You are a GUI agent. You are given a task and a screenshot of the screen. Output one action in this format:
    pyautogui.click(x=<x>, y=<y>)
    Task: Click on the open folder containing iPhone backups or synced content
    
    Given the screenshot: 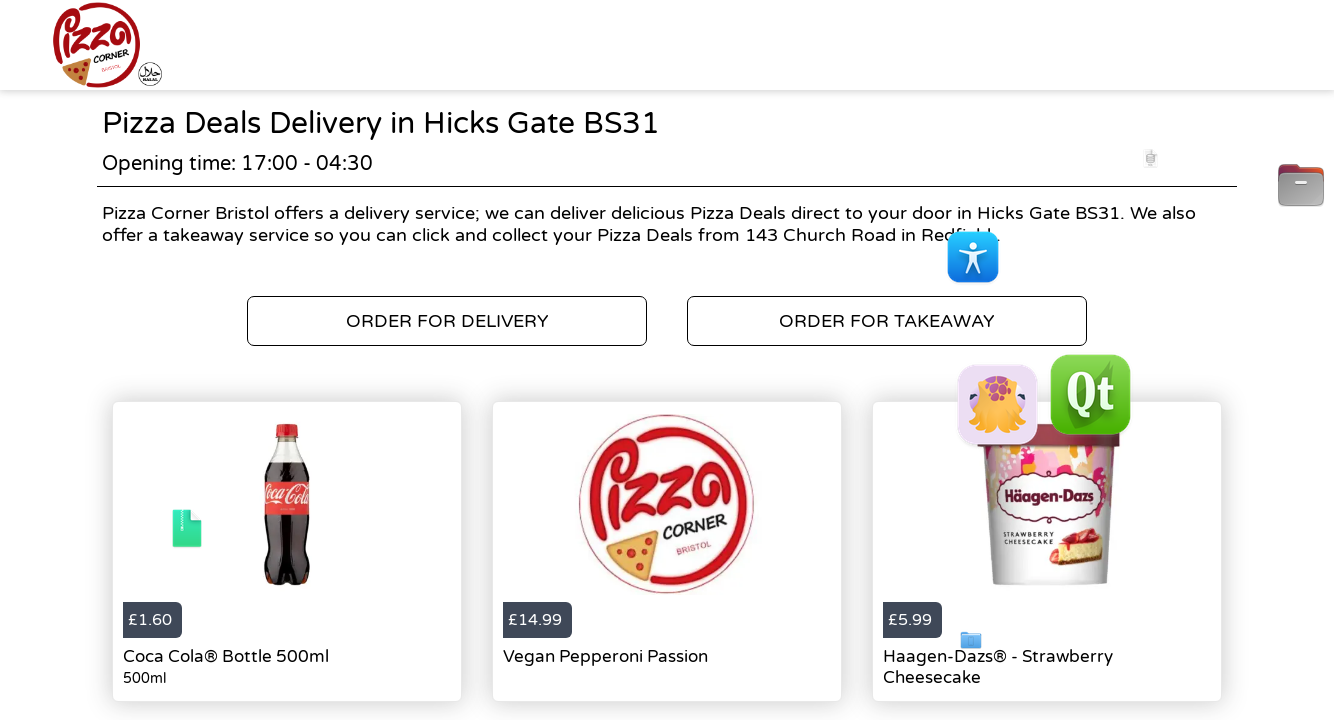 What is the action you would take?
    pyautogui.click(x=971, y=640)
    